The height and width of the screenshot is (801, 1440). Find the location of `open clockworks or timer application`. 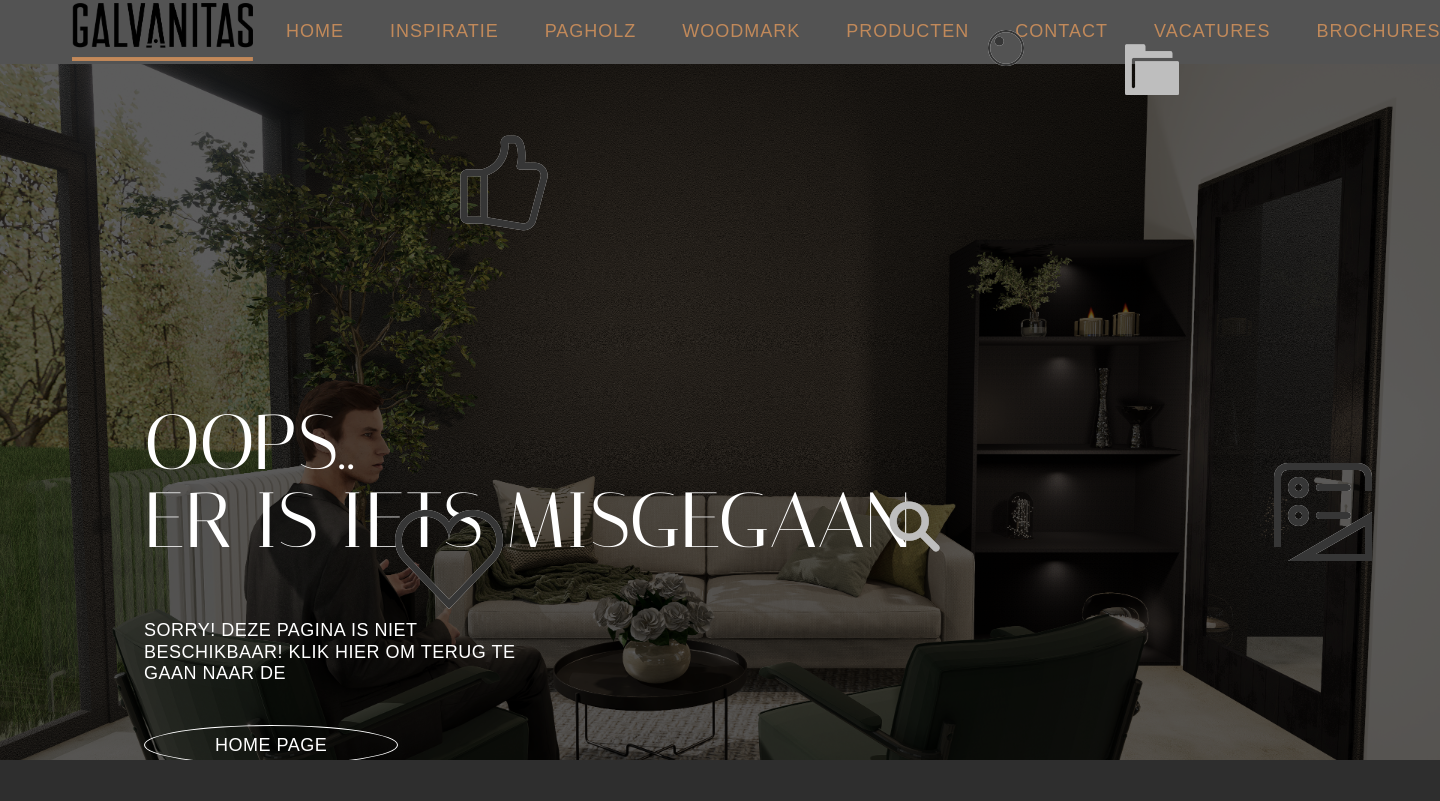

open clockworks or timer application is located at coordinates (1006, 48).